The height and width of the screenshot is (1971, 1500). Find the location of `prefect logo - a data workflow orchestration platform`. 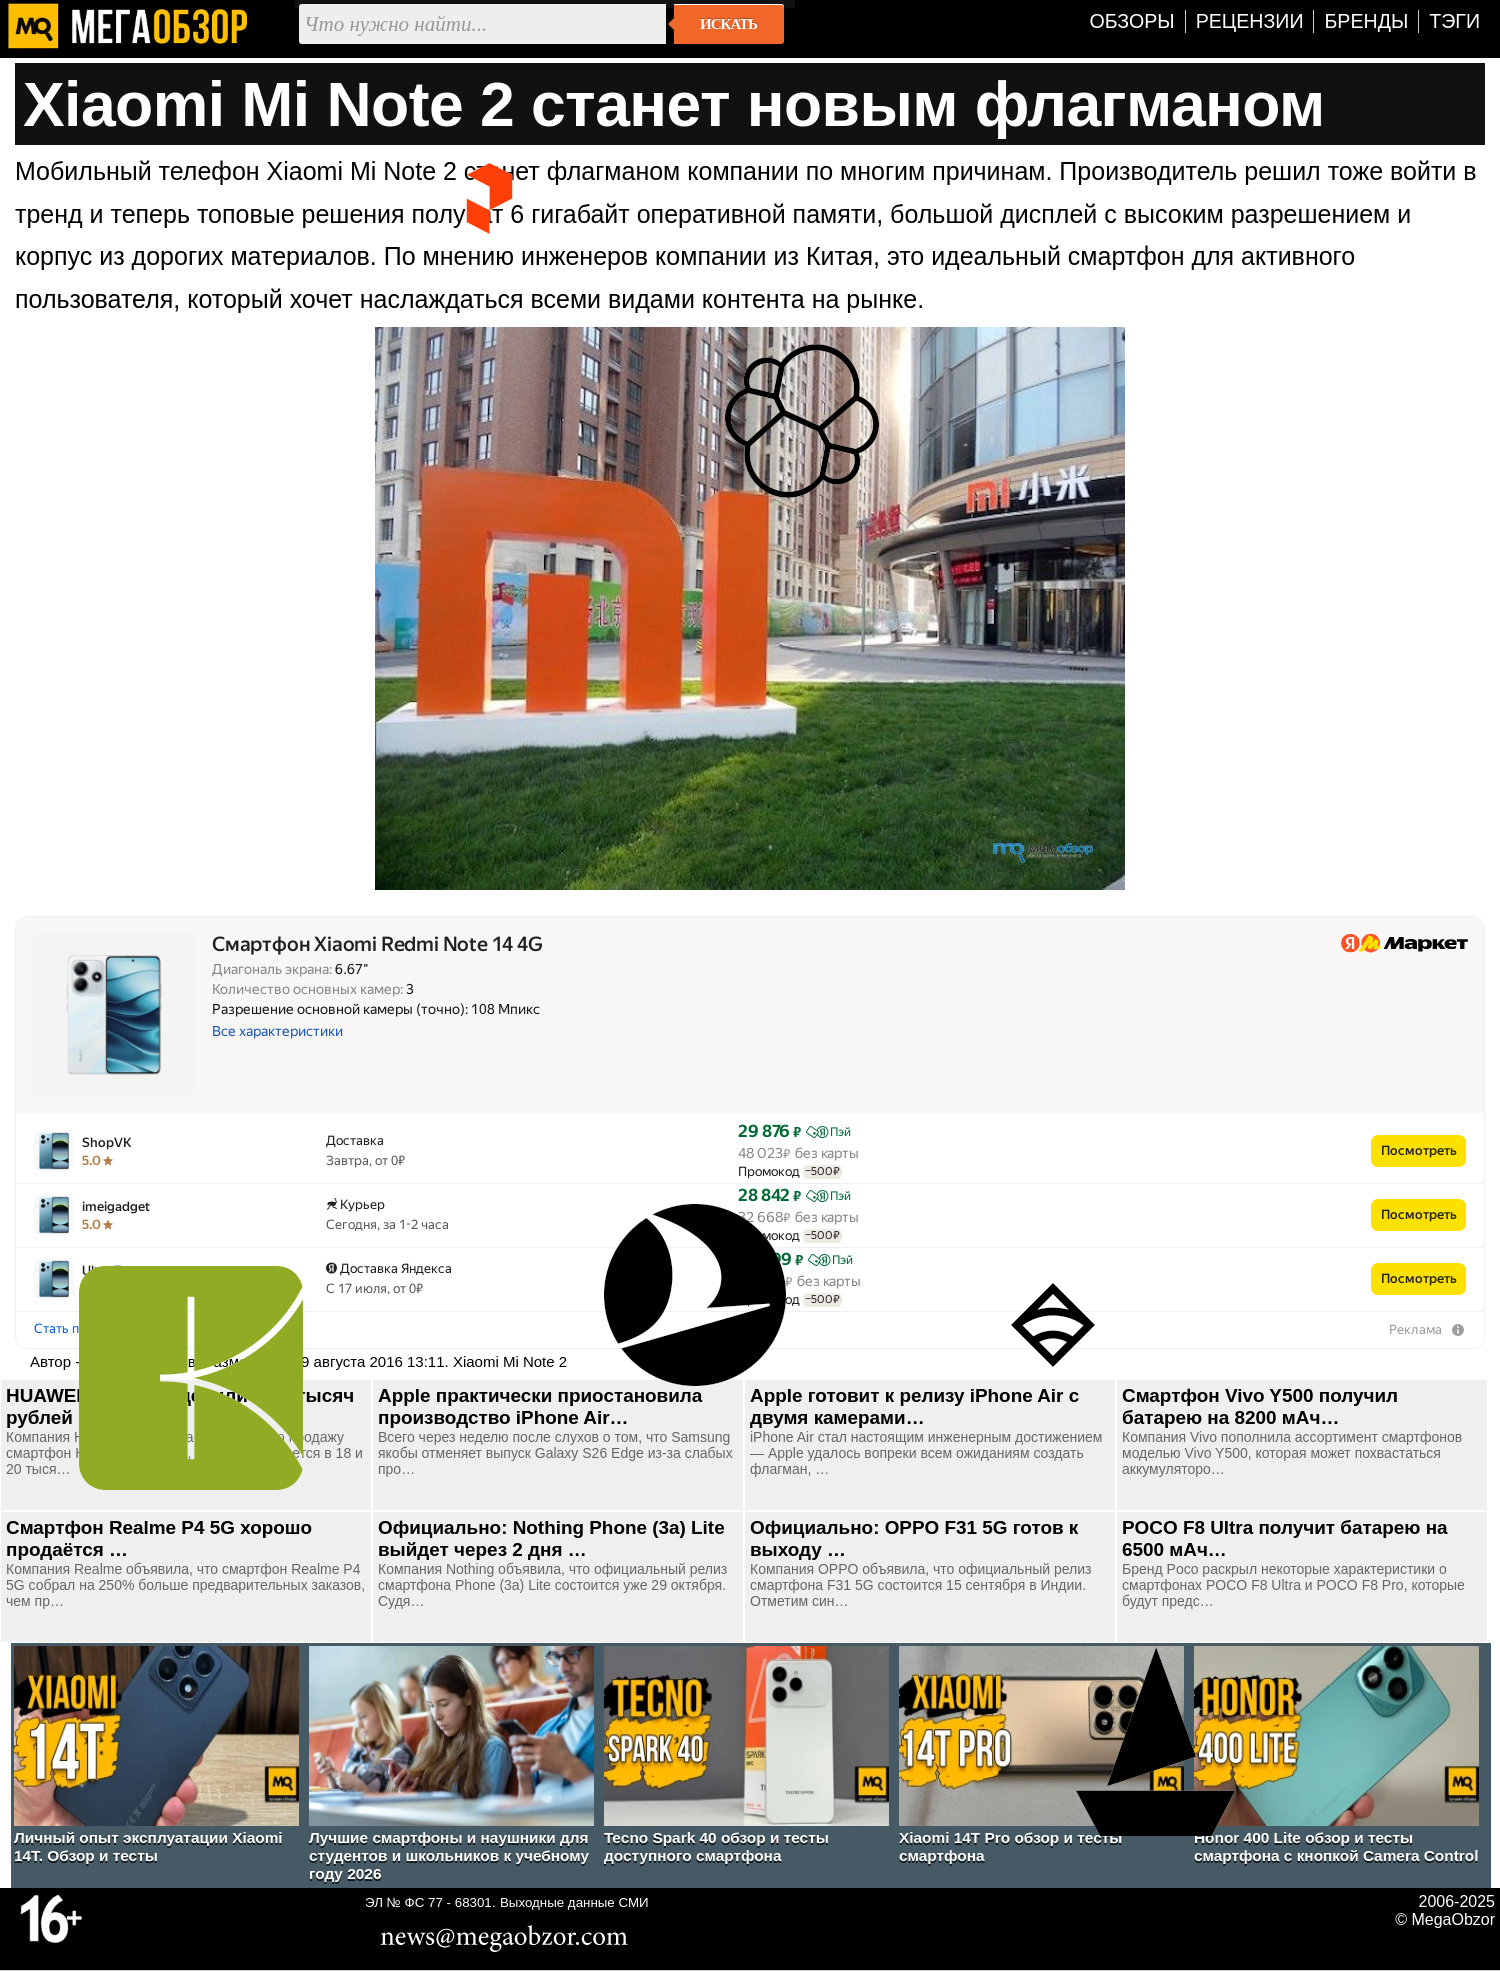

prefect logo - a data workflow orchestration platform is located at coordinates (489, 198).